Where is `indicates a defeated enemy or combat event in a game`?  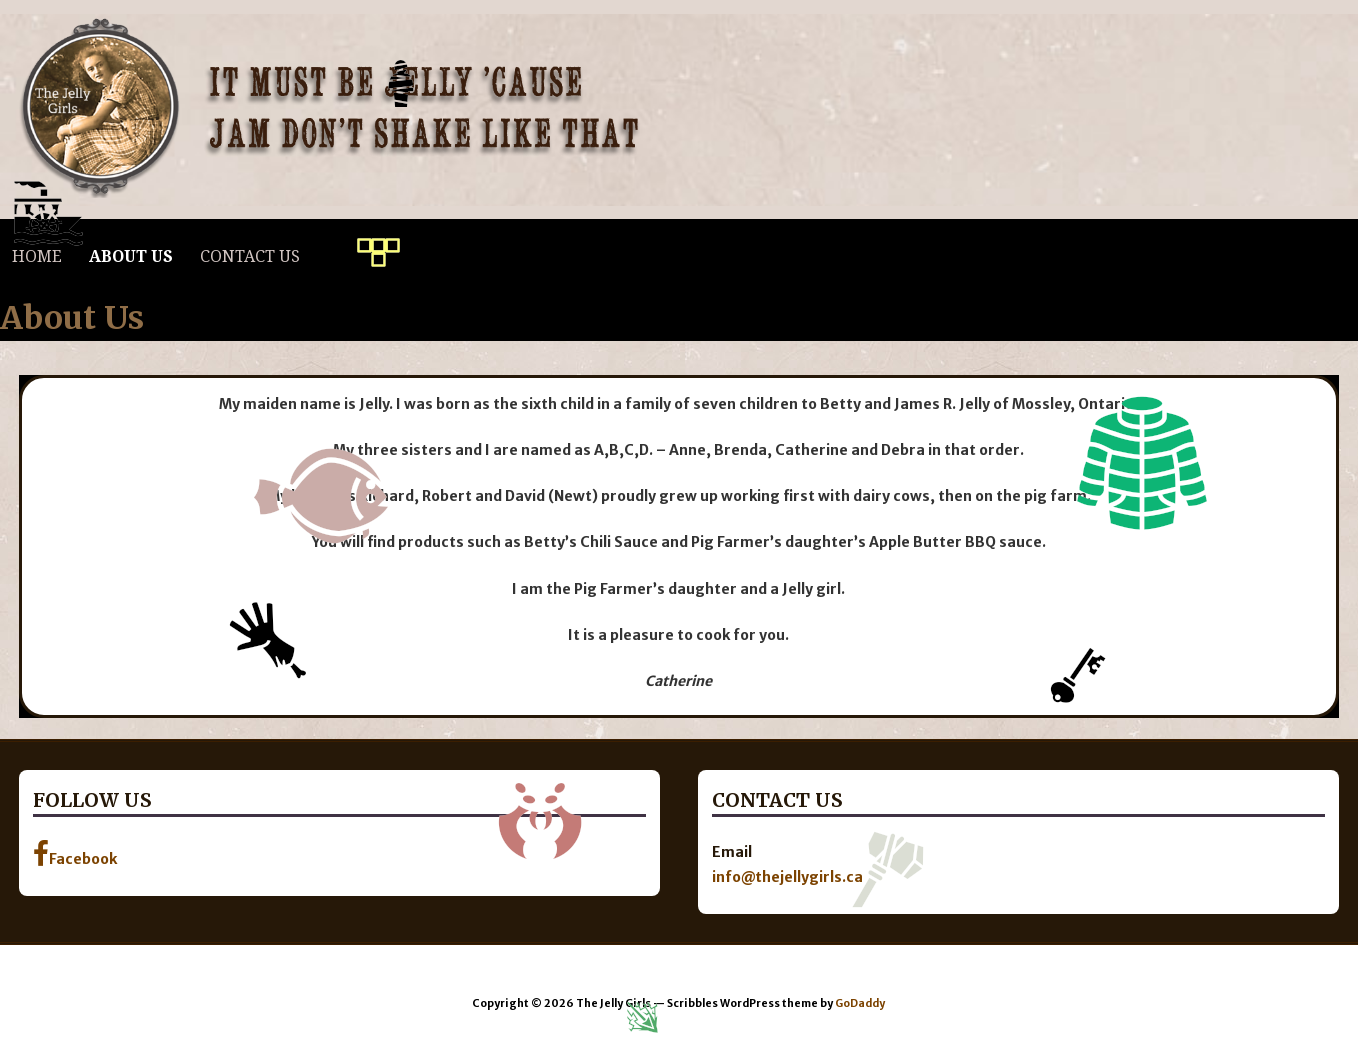 indicates a defeated enemy or combat event in a game is located at coordinates (267, 640).